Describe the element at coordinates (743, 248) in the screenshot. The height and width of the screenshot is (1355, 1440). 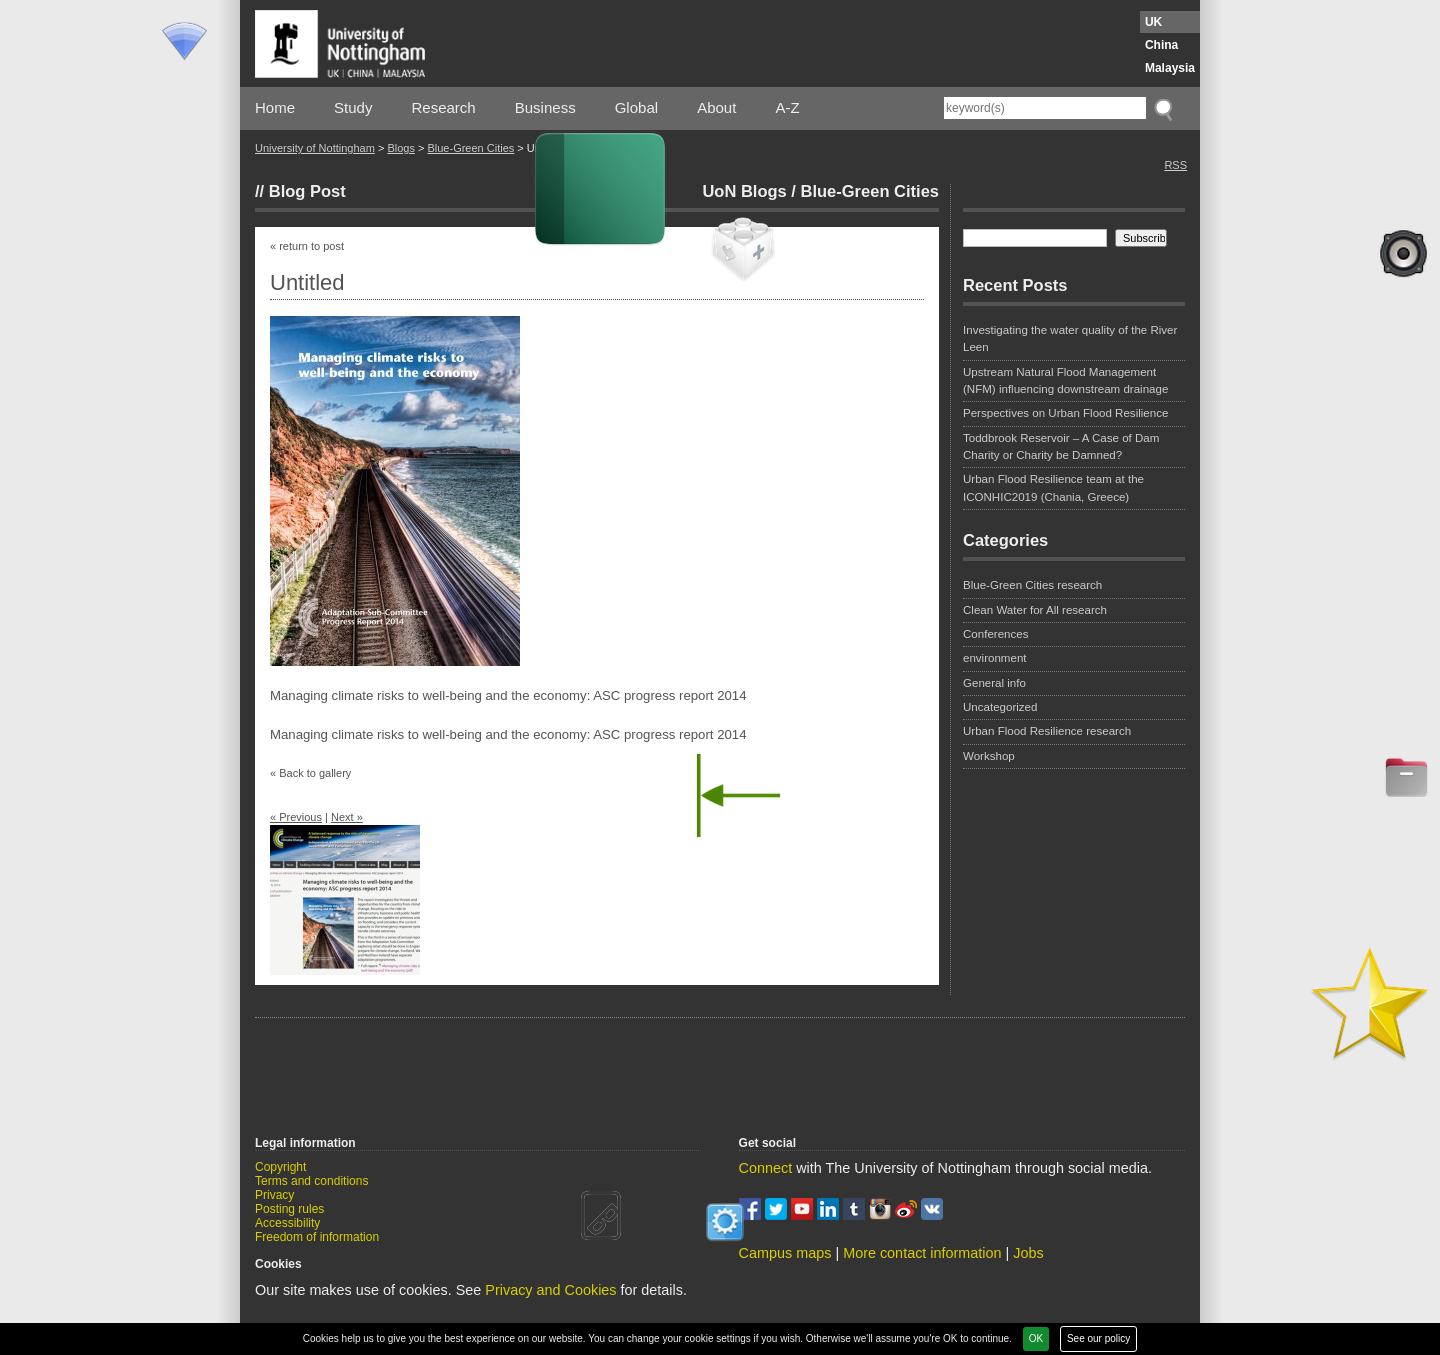
I see `scripting addition or plugin component for script editor` at that location.